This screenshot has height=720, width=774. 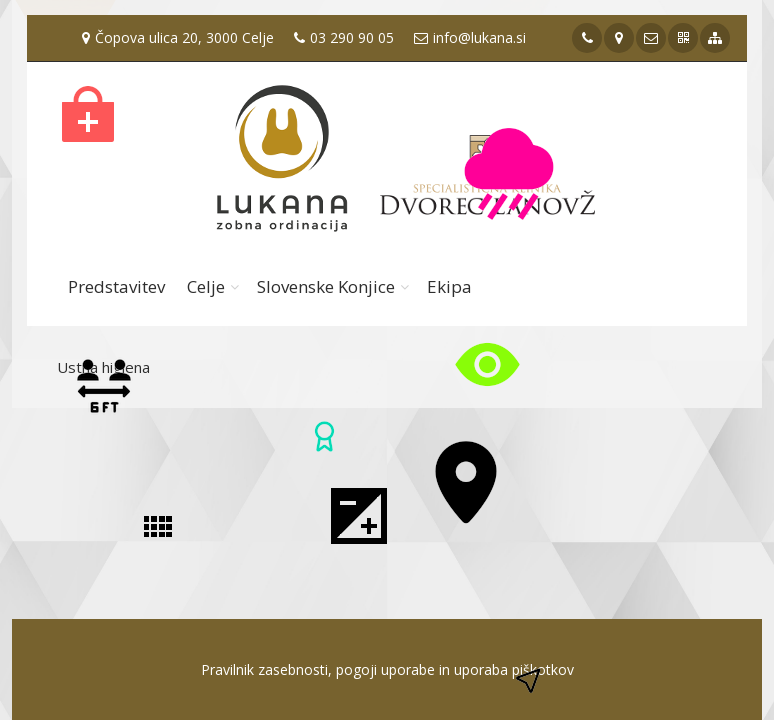 I want to click on add item to shopping bag, so click(x=88, y=114).